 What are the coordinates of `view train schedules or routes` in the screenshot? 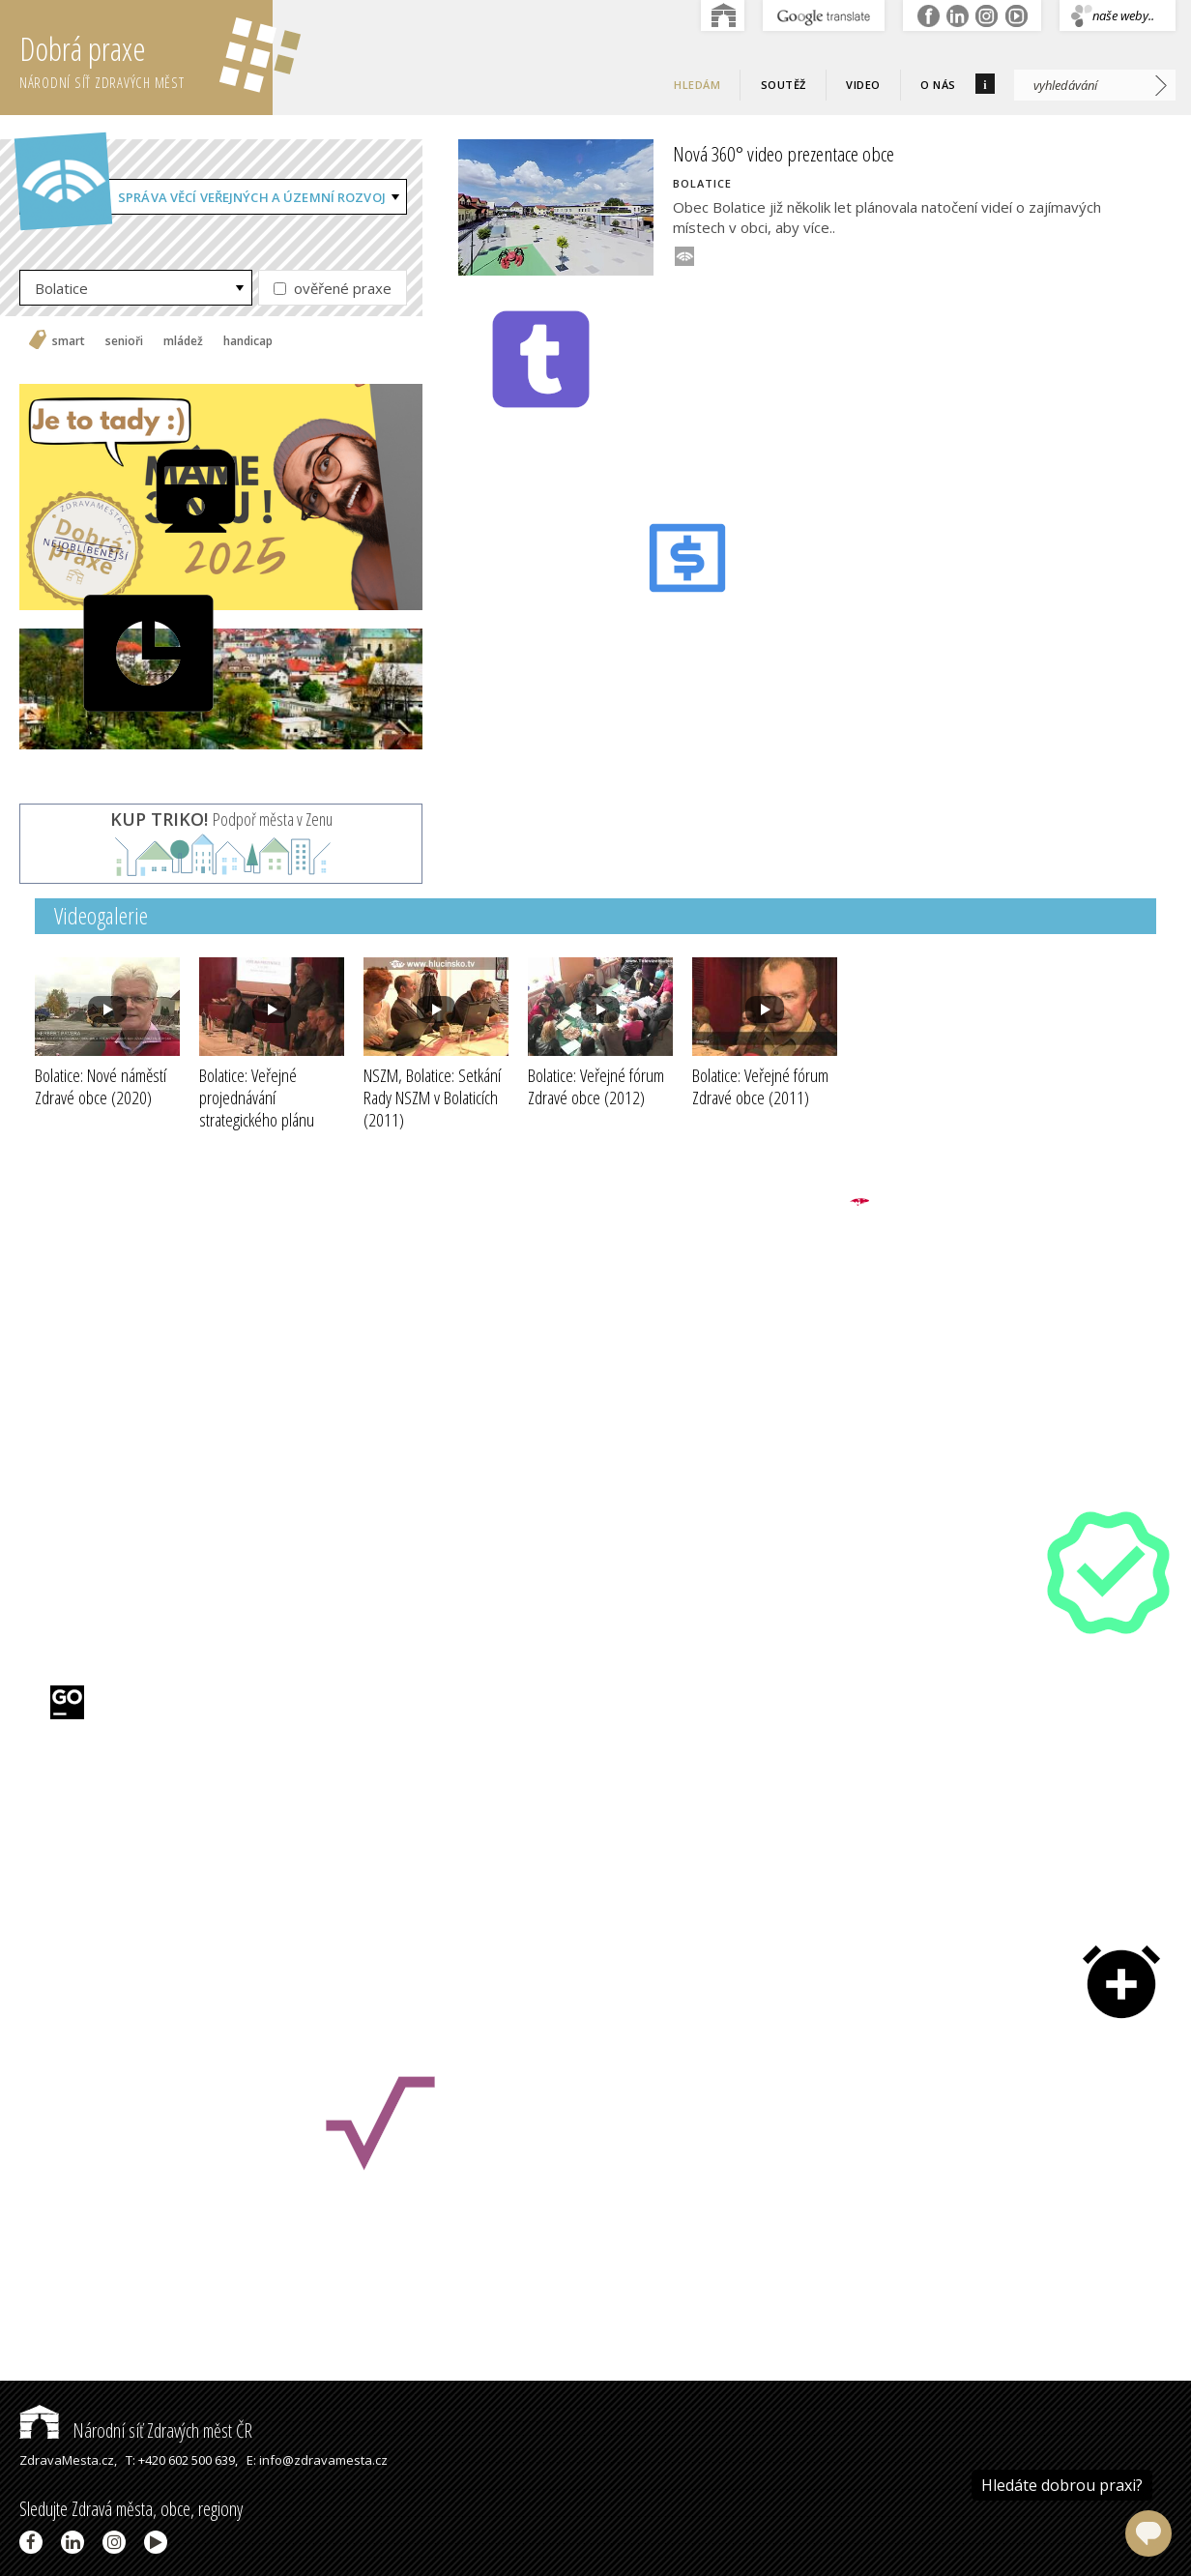 It's located at (195, 488).